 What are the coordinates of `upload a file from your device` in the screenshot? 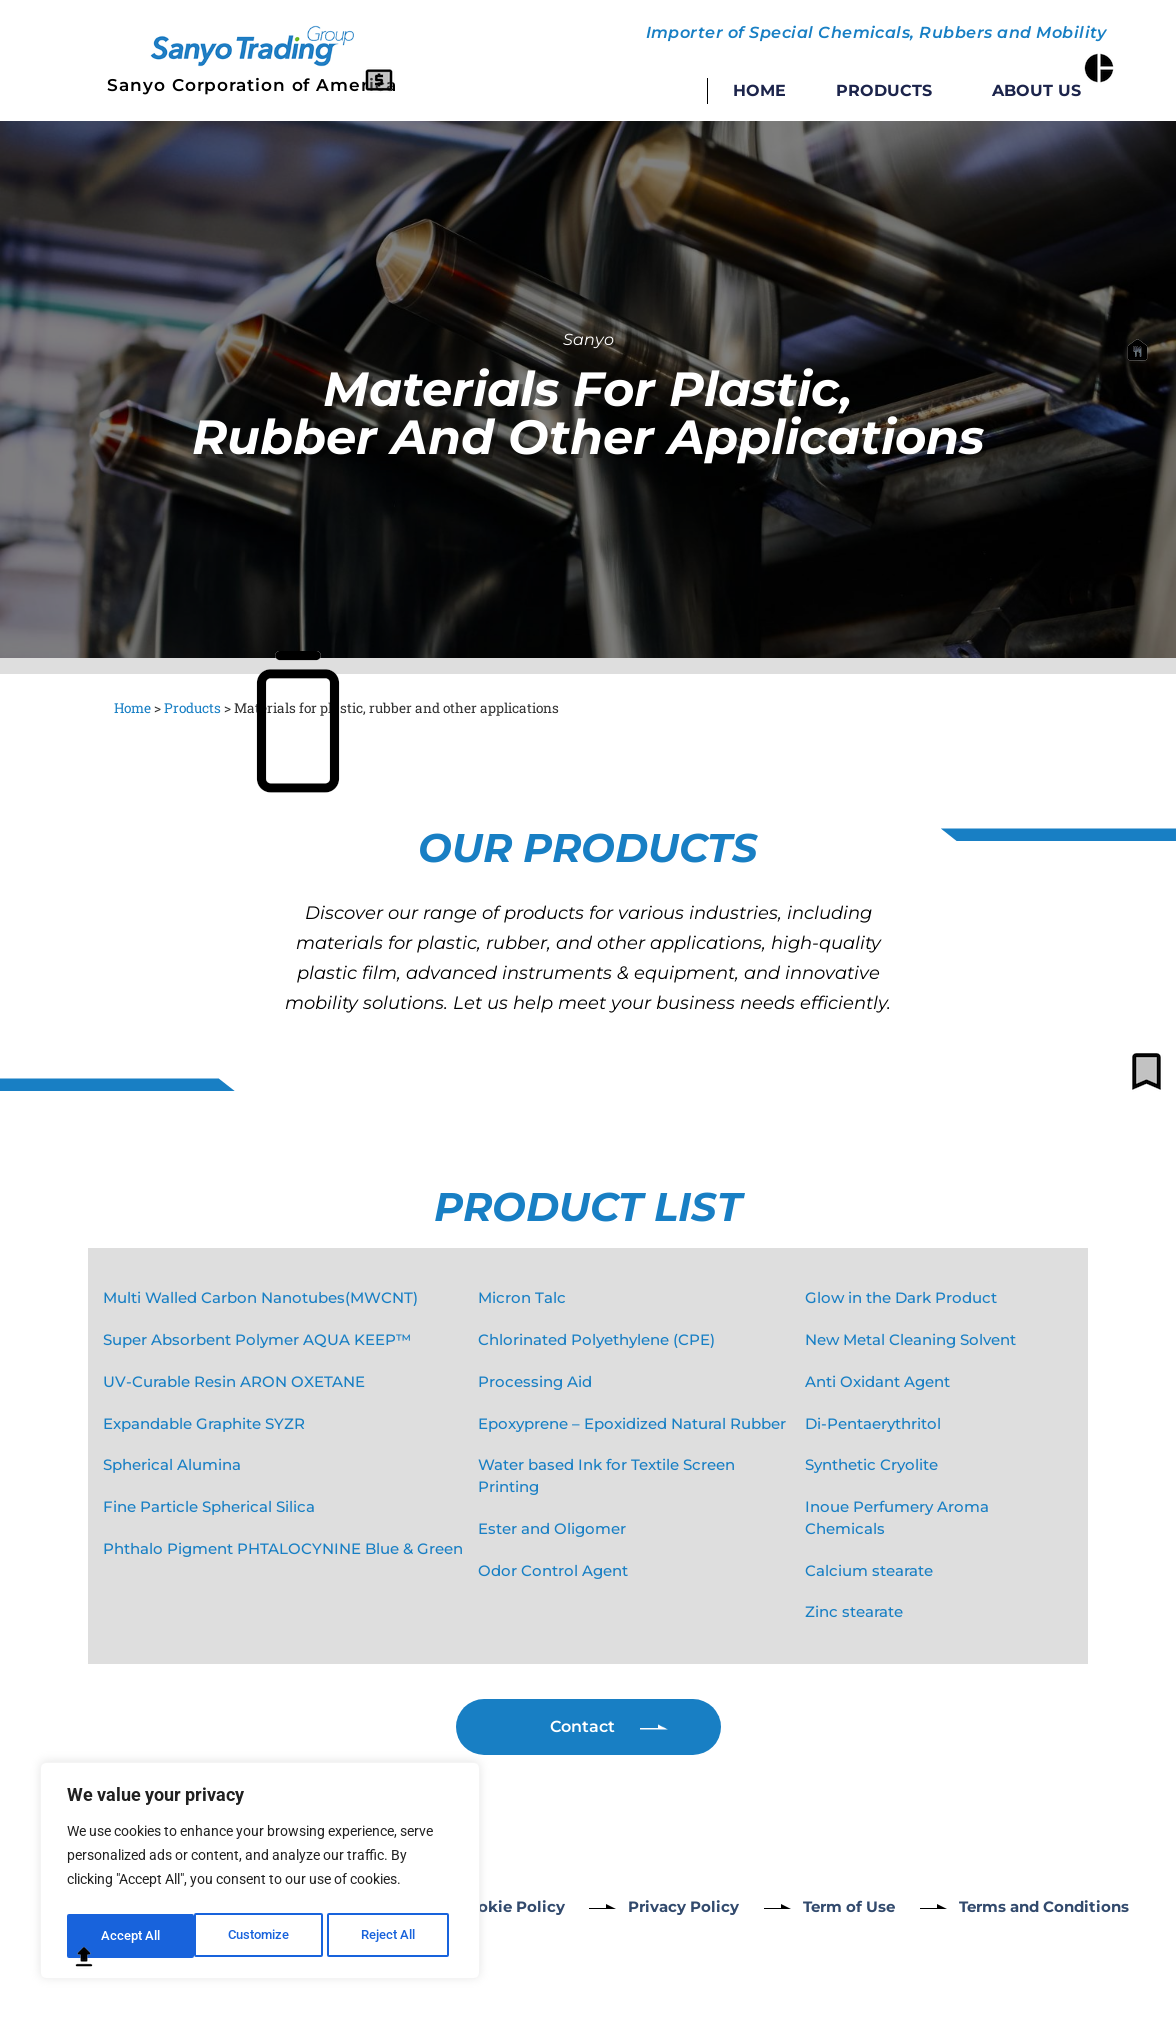 It's located at (84, 1957).